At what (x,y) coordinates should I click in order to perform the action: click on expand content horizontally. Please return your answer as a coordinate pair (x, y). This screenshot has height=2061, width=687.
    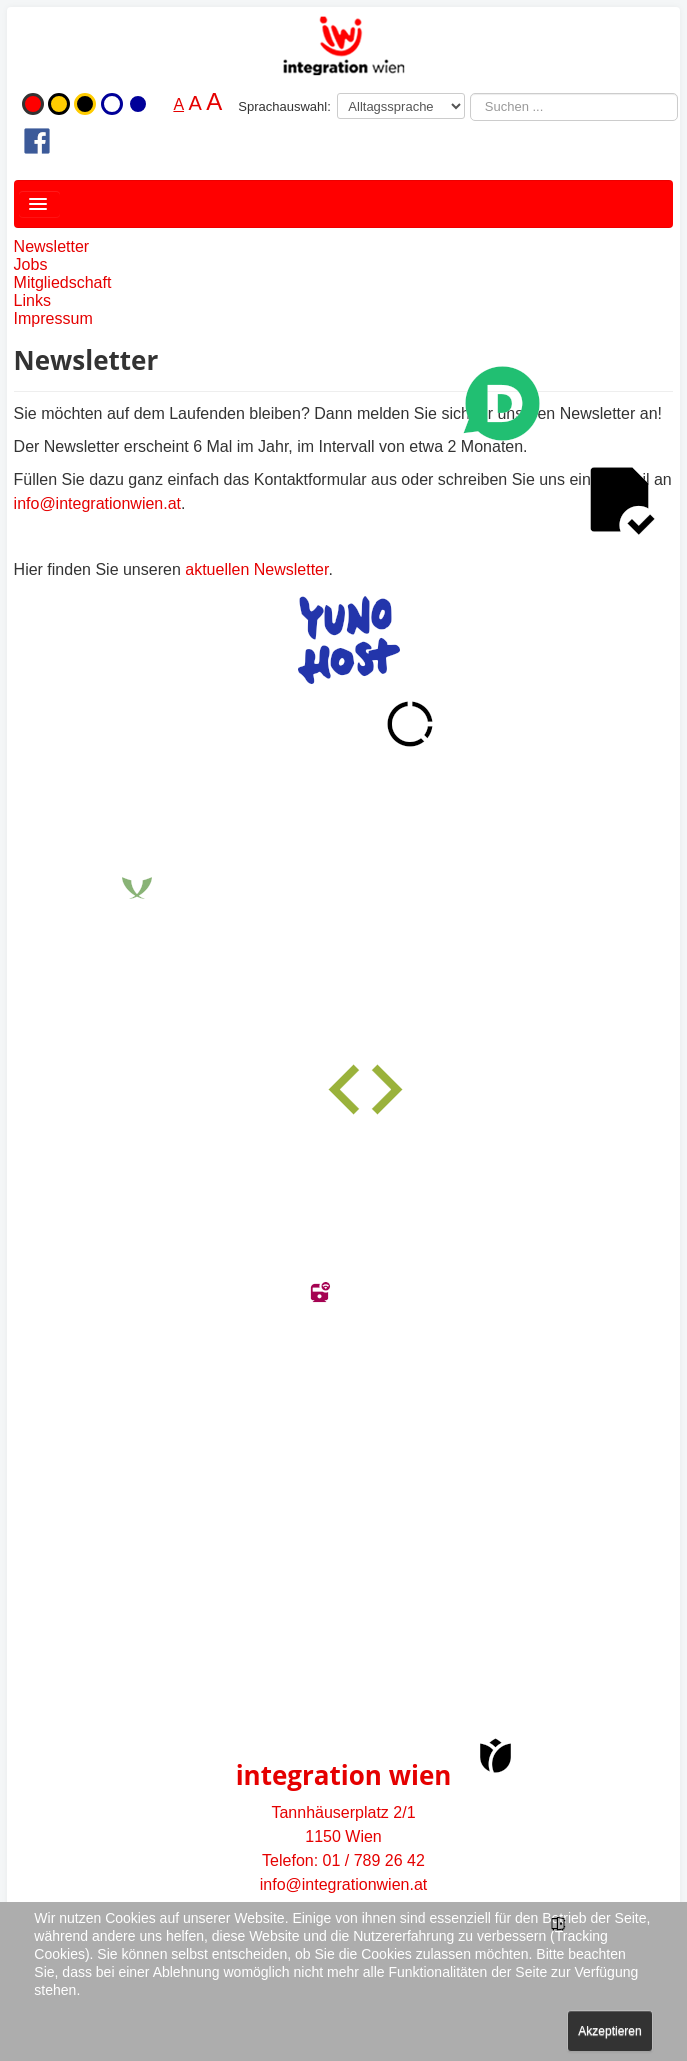
    Looking at the image, I should click on (365, 1089).